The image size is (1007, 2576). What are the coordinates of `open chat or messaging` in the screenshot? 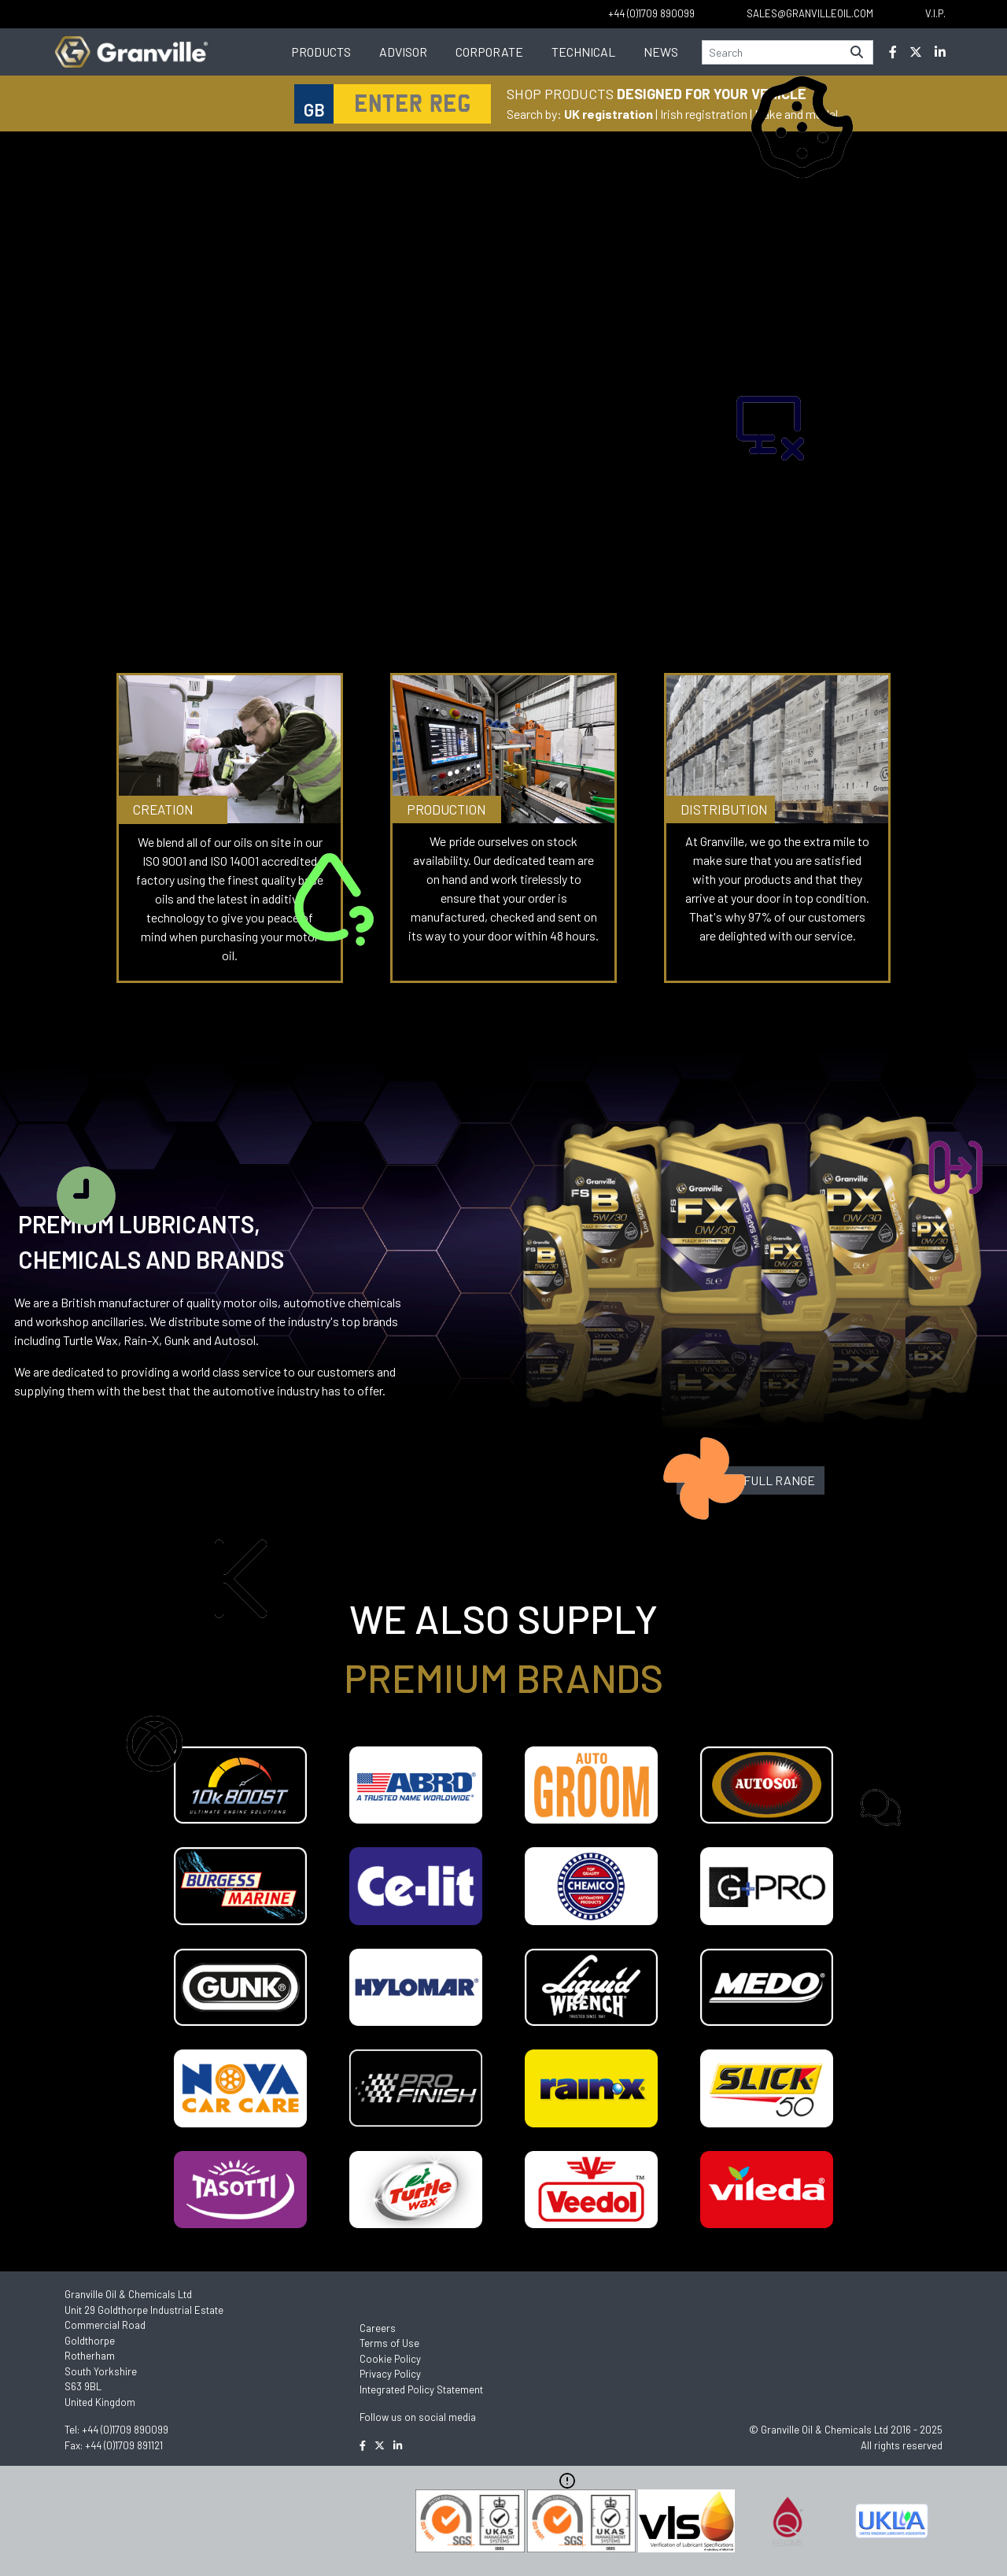 It's located at (880, 1807).